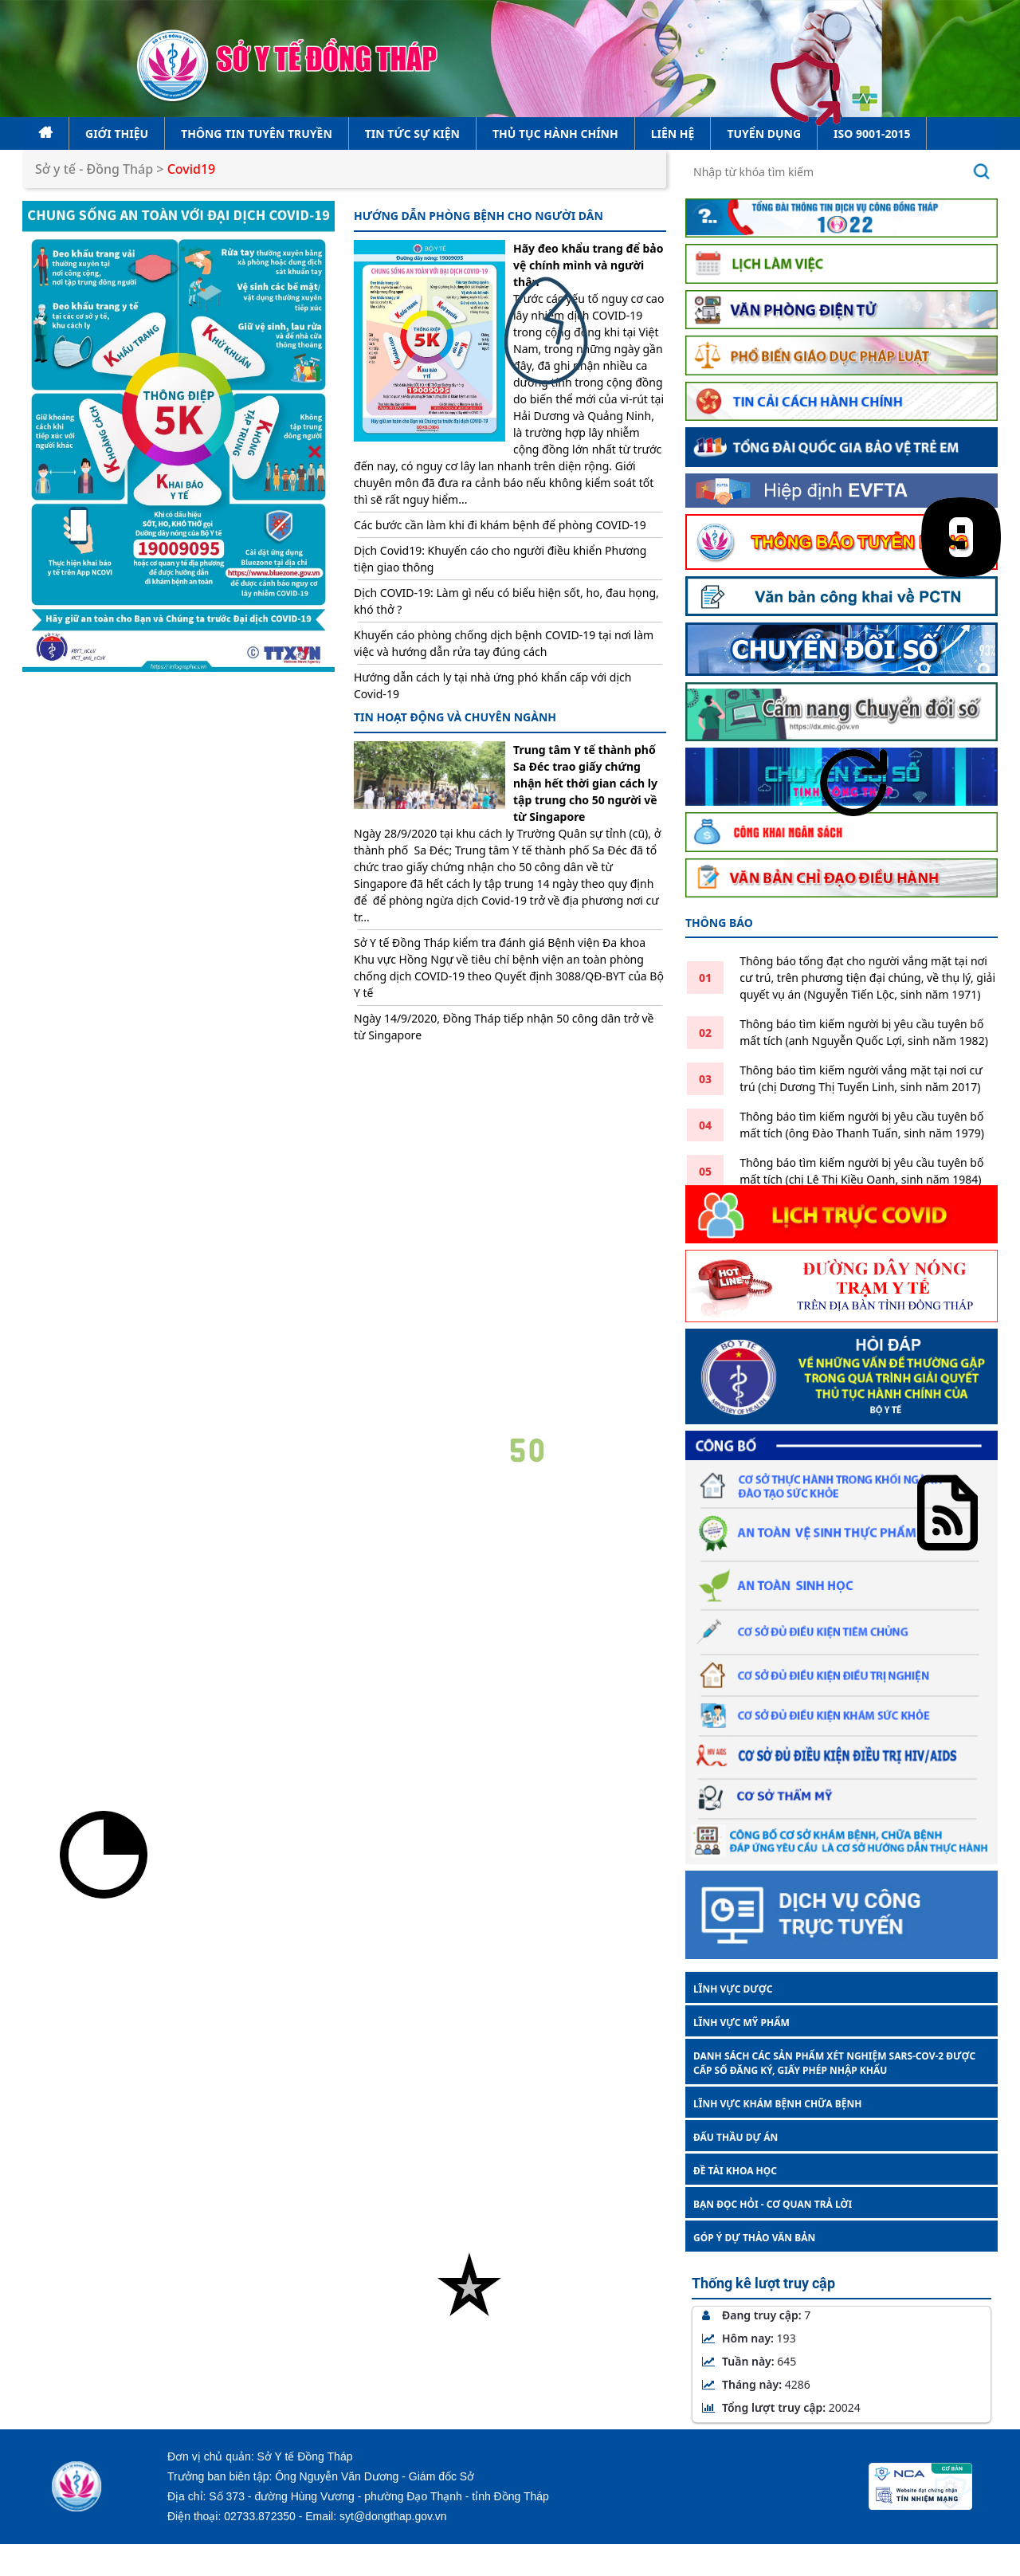 The width and height of the screenshot is (1020, 2576). What do you see at coordinates (947, 1513) in the screenshot?
I see `view or manage RSS feed file` at bounding box center [947, 1513].